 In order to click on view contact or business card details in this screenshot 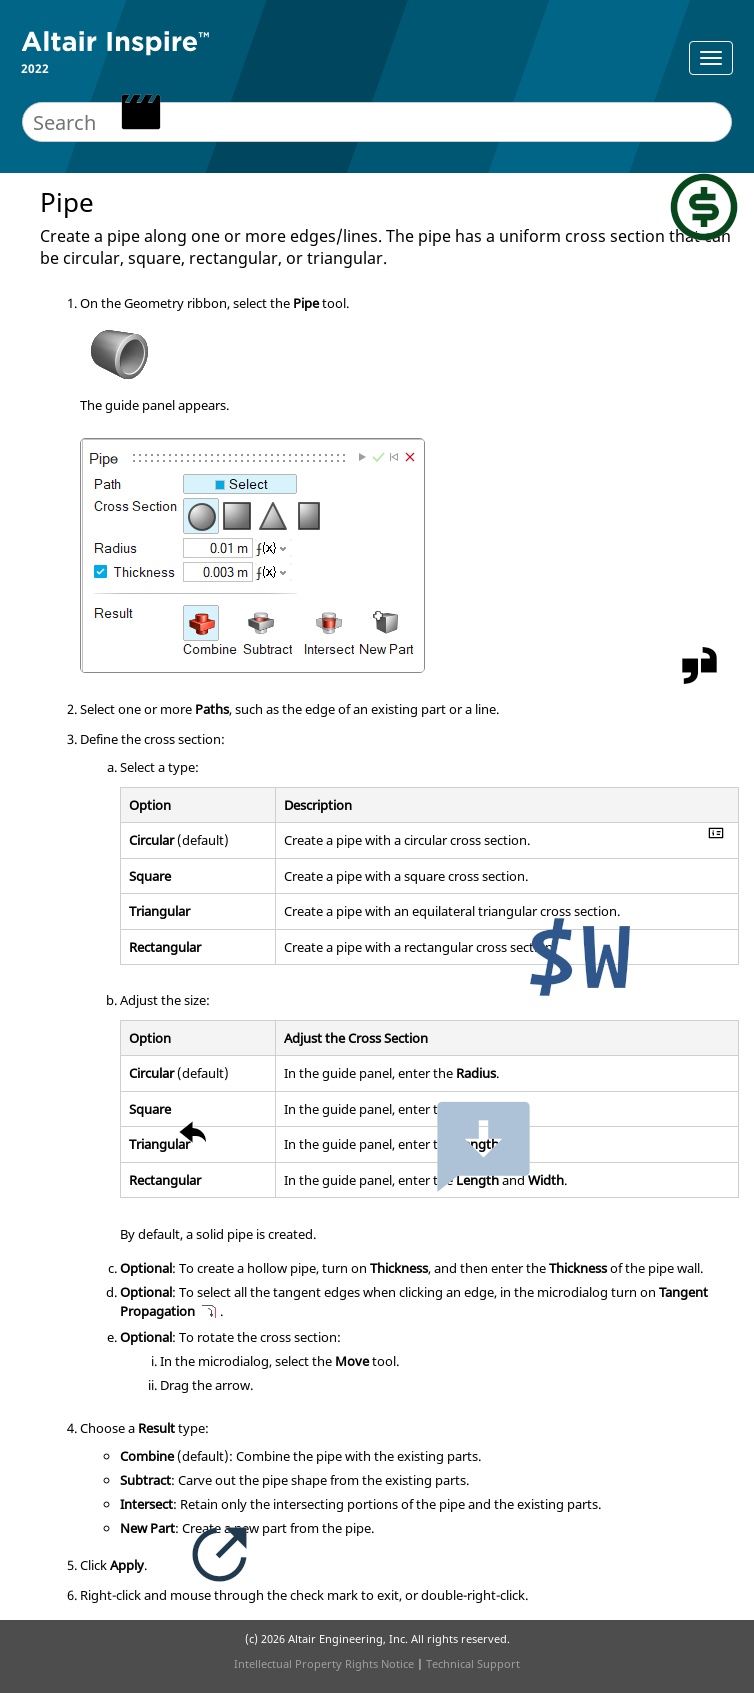, I will do `click(716, 833)`.